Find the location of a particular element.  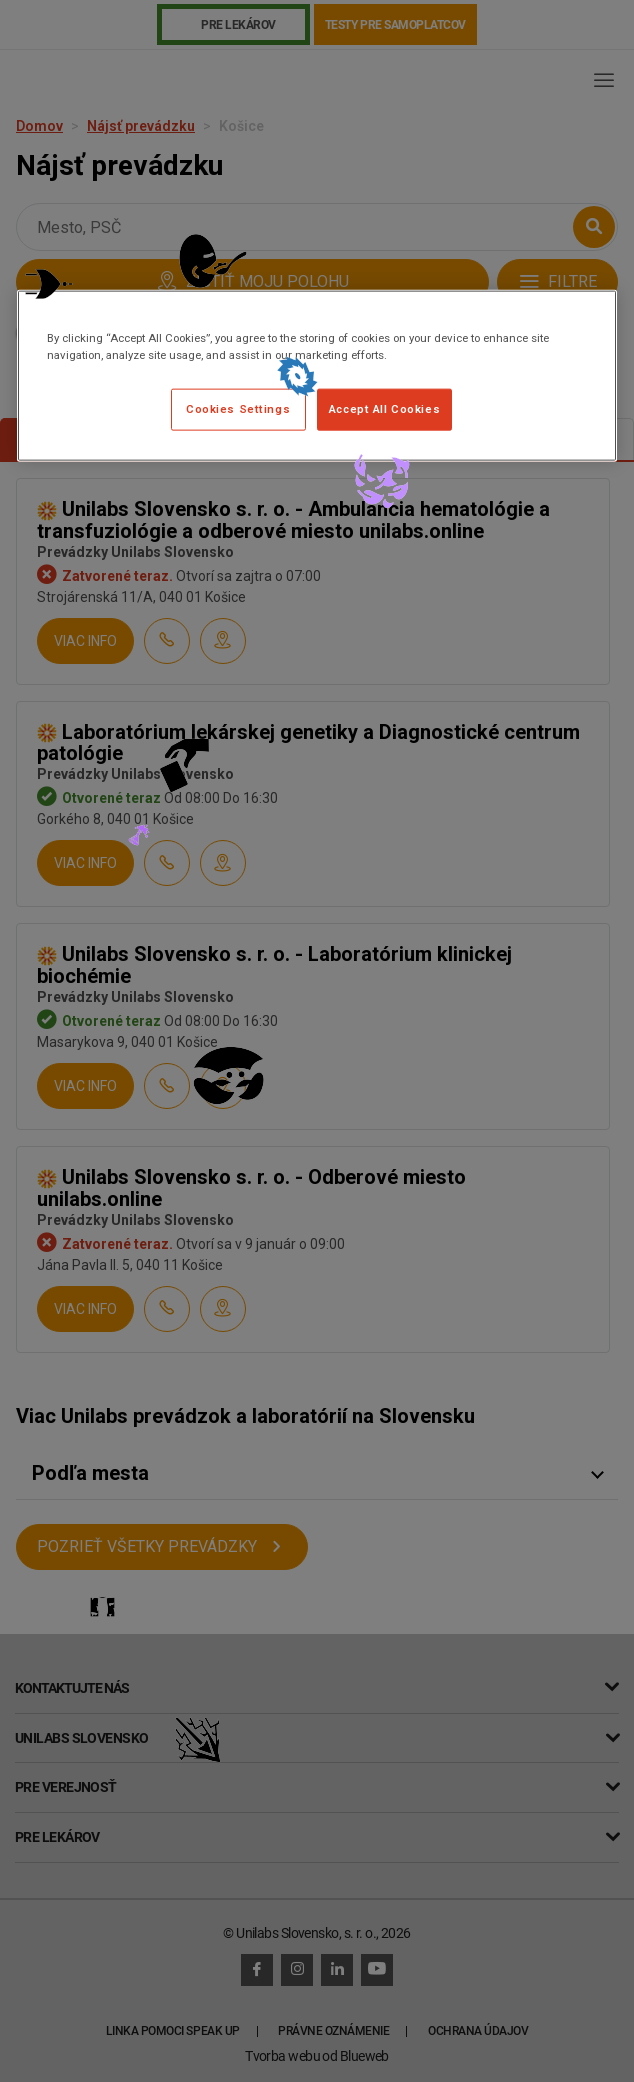

represents a NOR logic gate in circuit design is located at coordinates (49, 284).